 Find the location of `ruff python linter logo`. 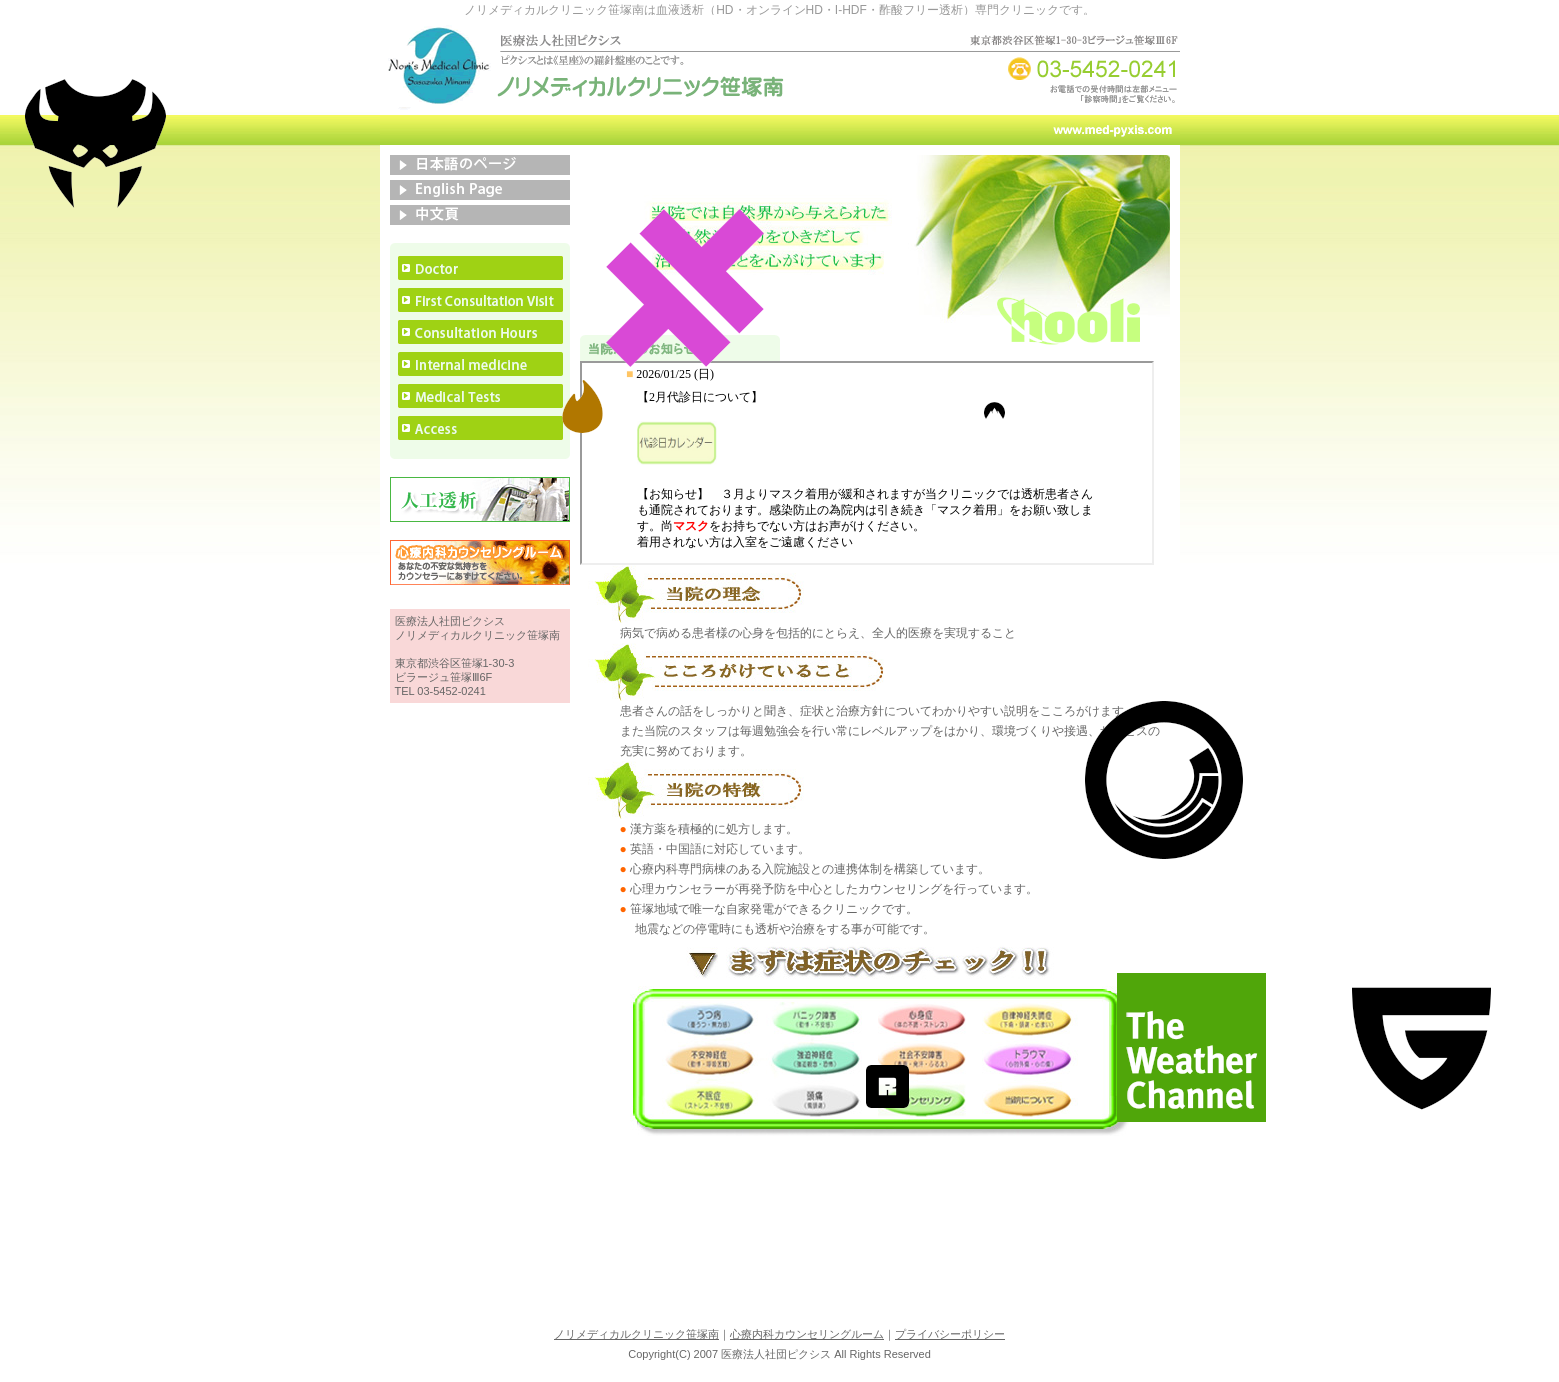

ruff python linter logo is located at coordinates (887, 1086).